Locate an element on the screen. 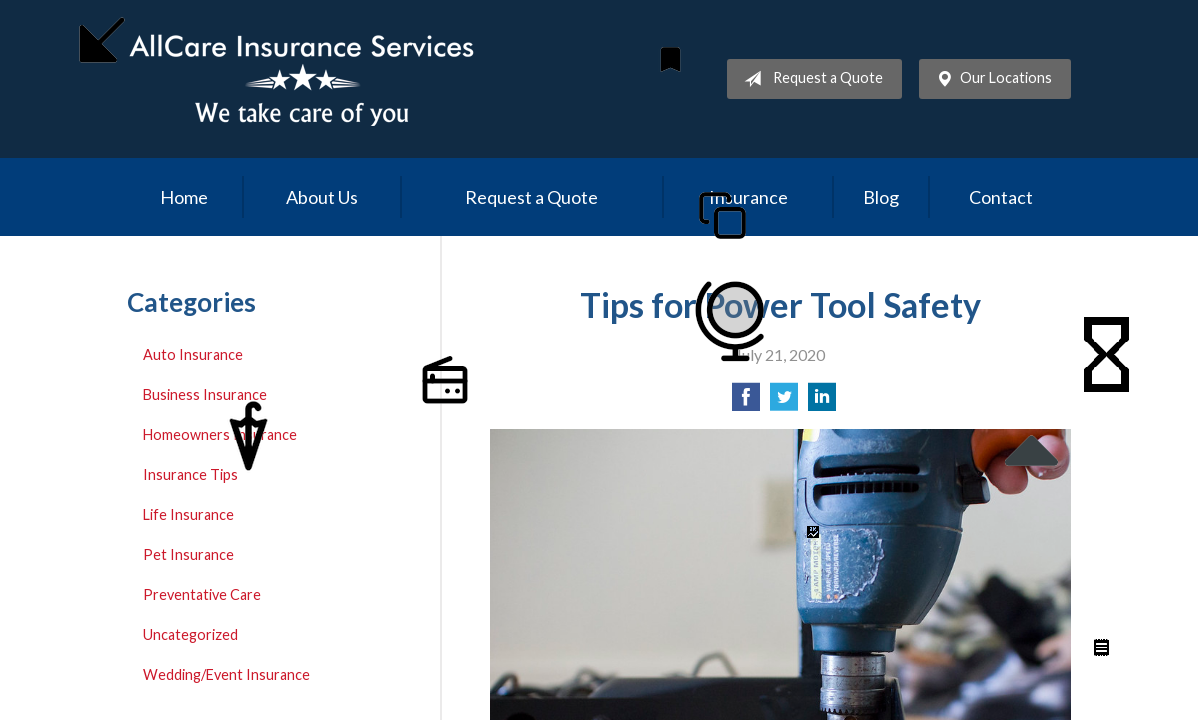 The image size is (1198, 720). save this item for later is located at coordinates (670, 59).